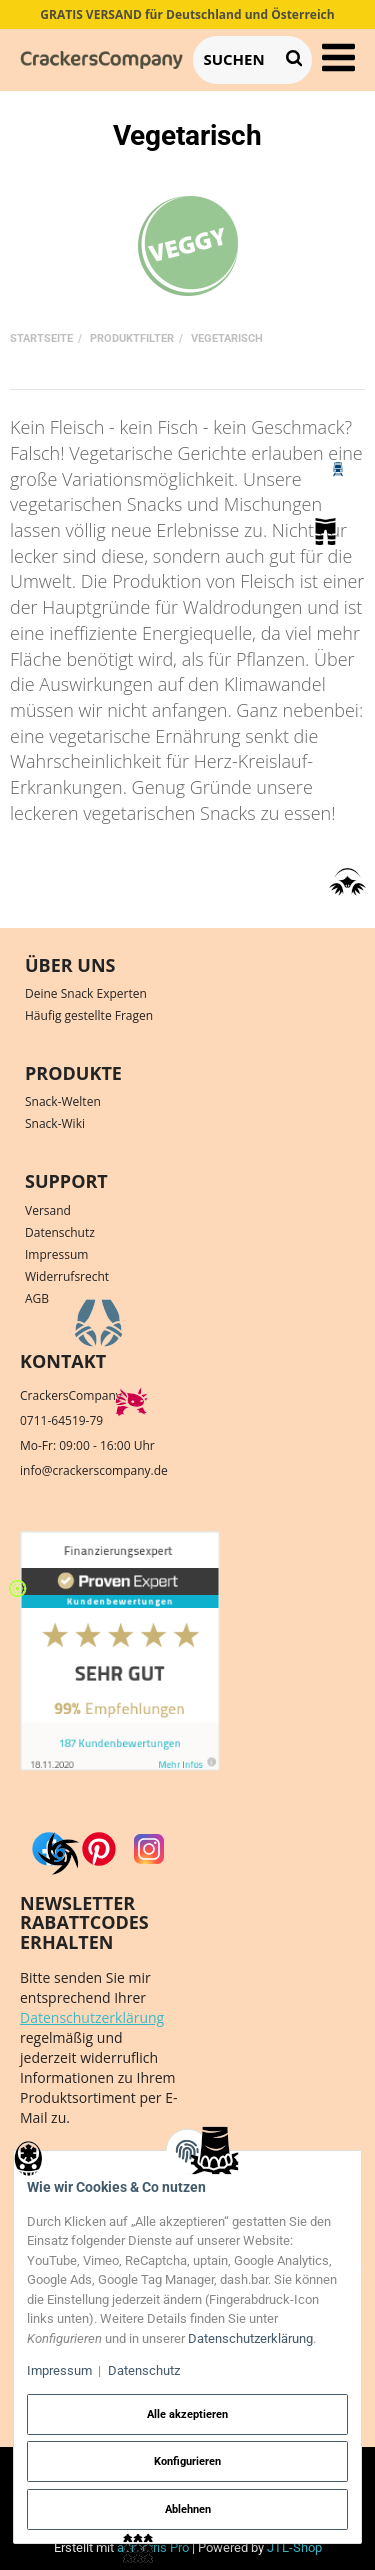 Image resolution: width=375 pixels, height=2570 pixels. What do you see at coordinates (58, 1853) in the screenshot?
I see `spinning shuriken or ninja star weapon indicator` at bounding box center [58, 1853].